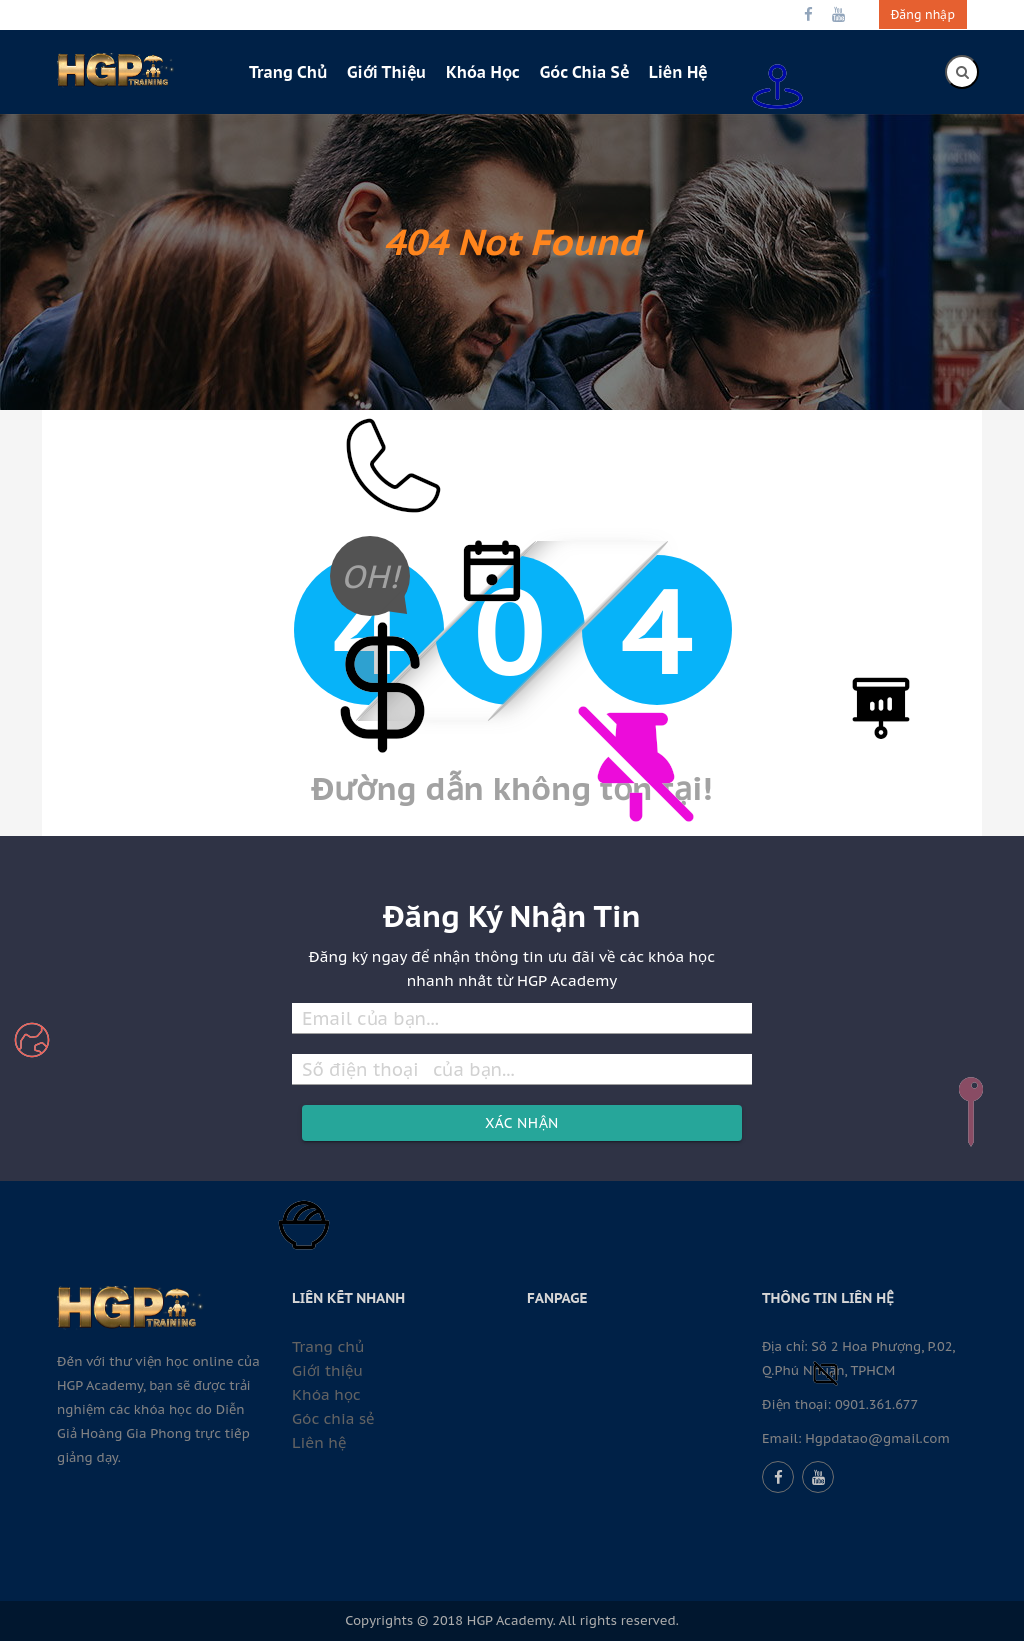  Describe the element at coordinates (382, 687) in the screenshot. I see `view pricing or payment options` at that location.